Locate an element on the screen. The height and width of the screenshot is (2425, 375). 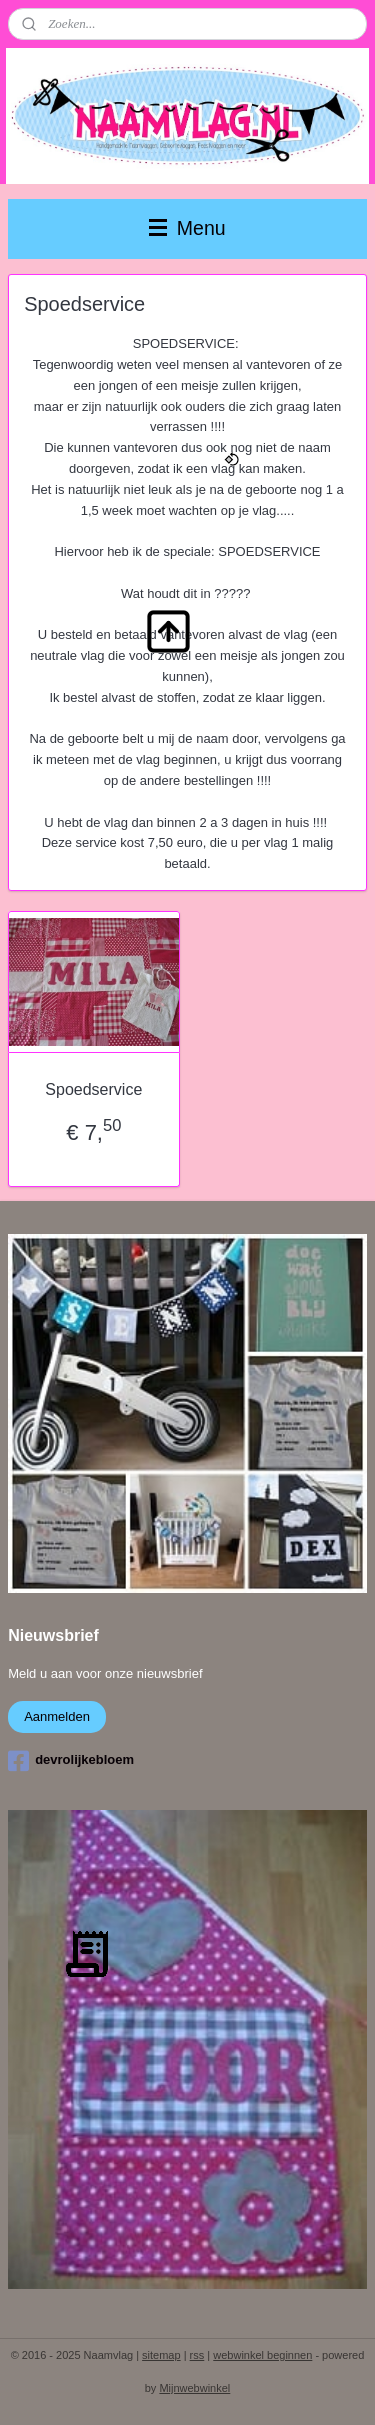
rotate image 90 degrees counterclockwise is located at coordinates (232, 459).